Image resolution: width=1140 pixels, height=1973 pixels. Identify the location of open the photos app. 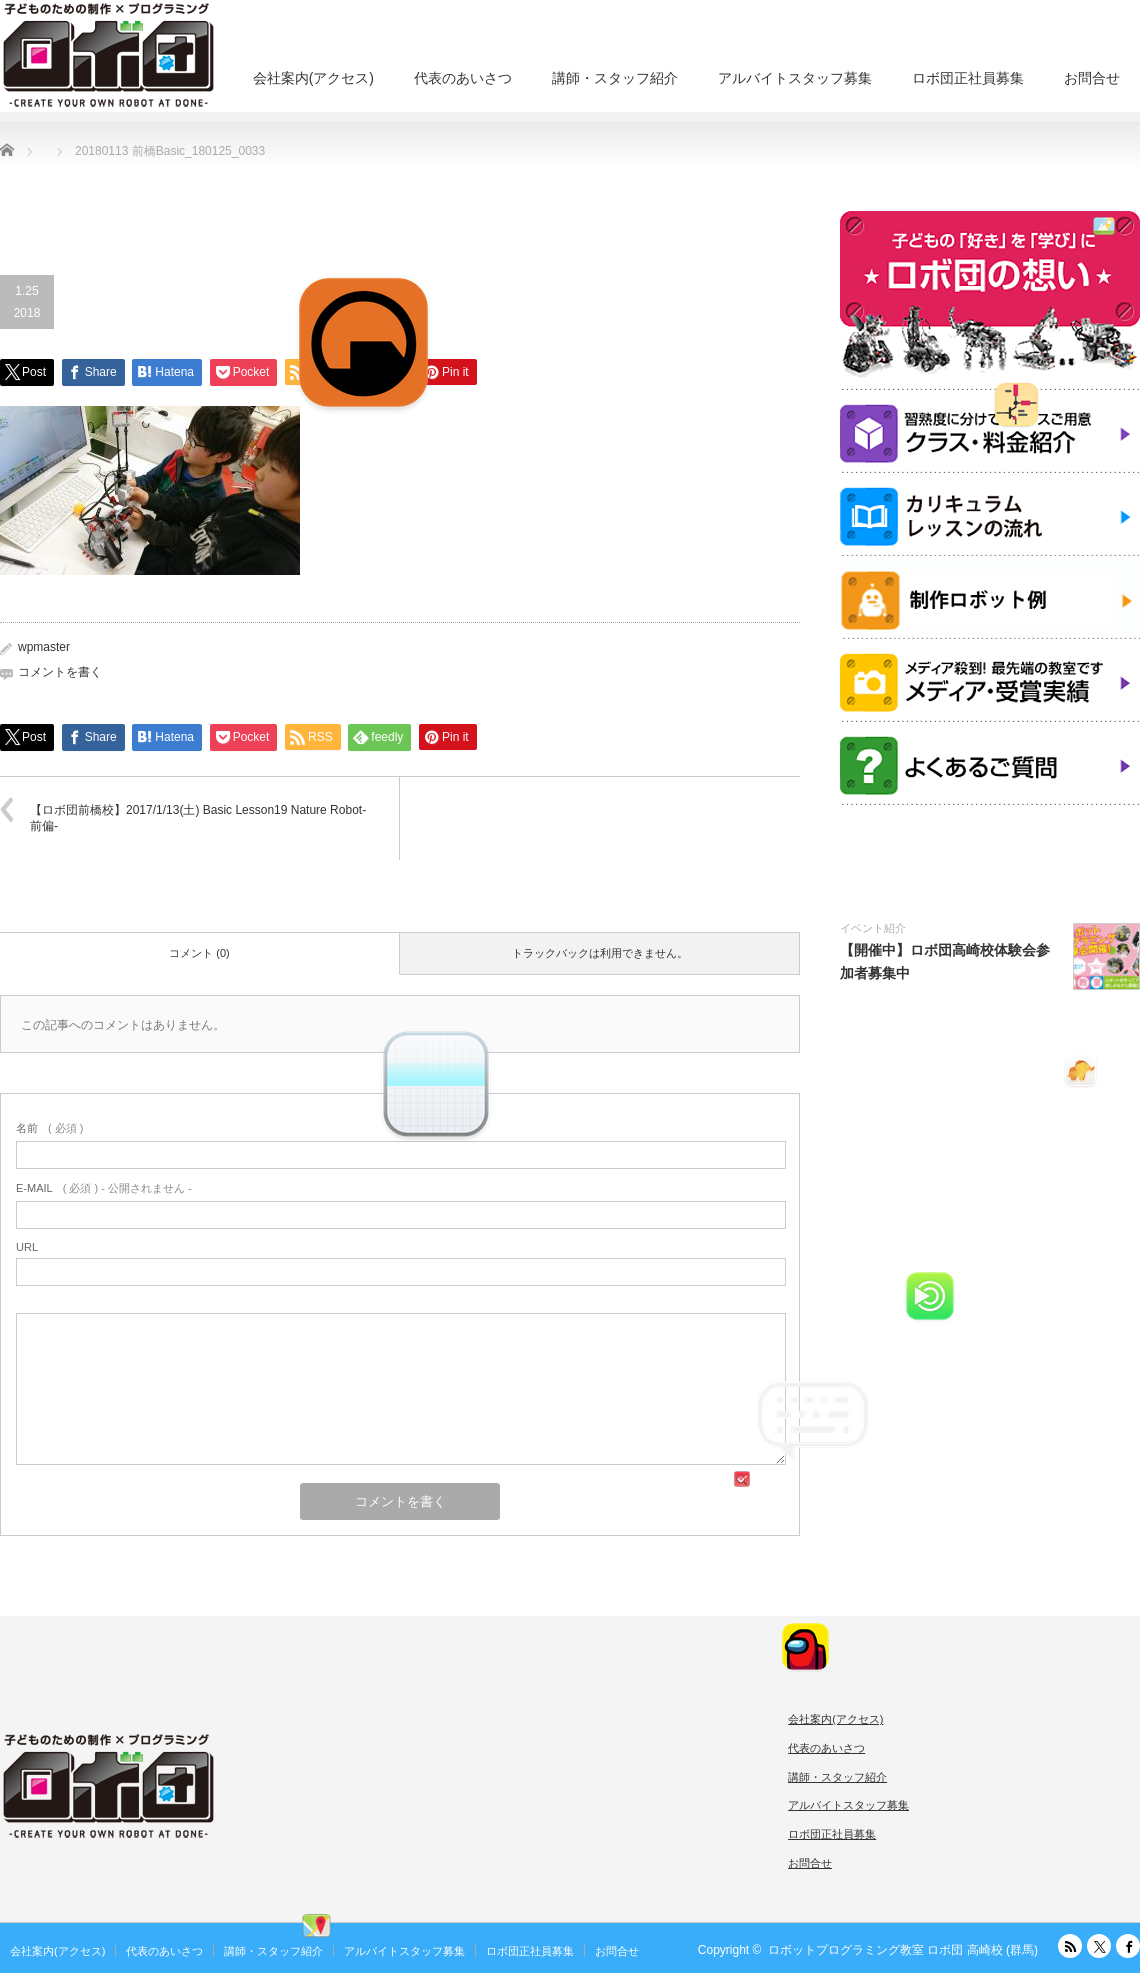
(1104, 226).